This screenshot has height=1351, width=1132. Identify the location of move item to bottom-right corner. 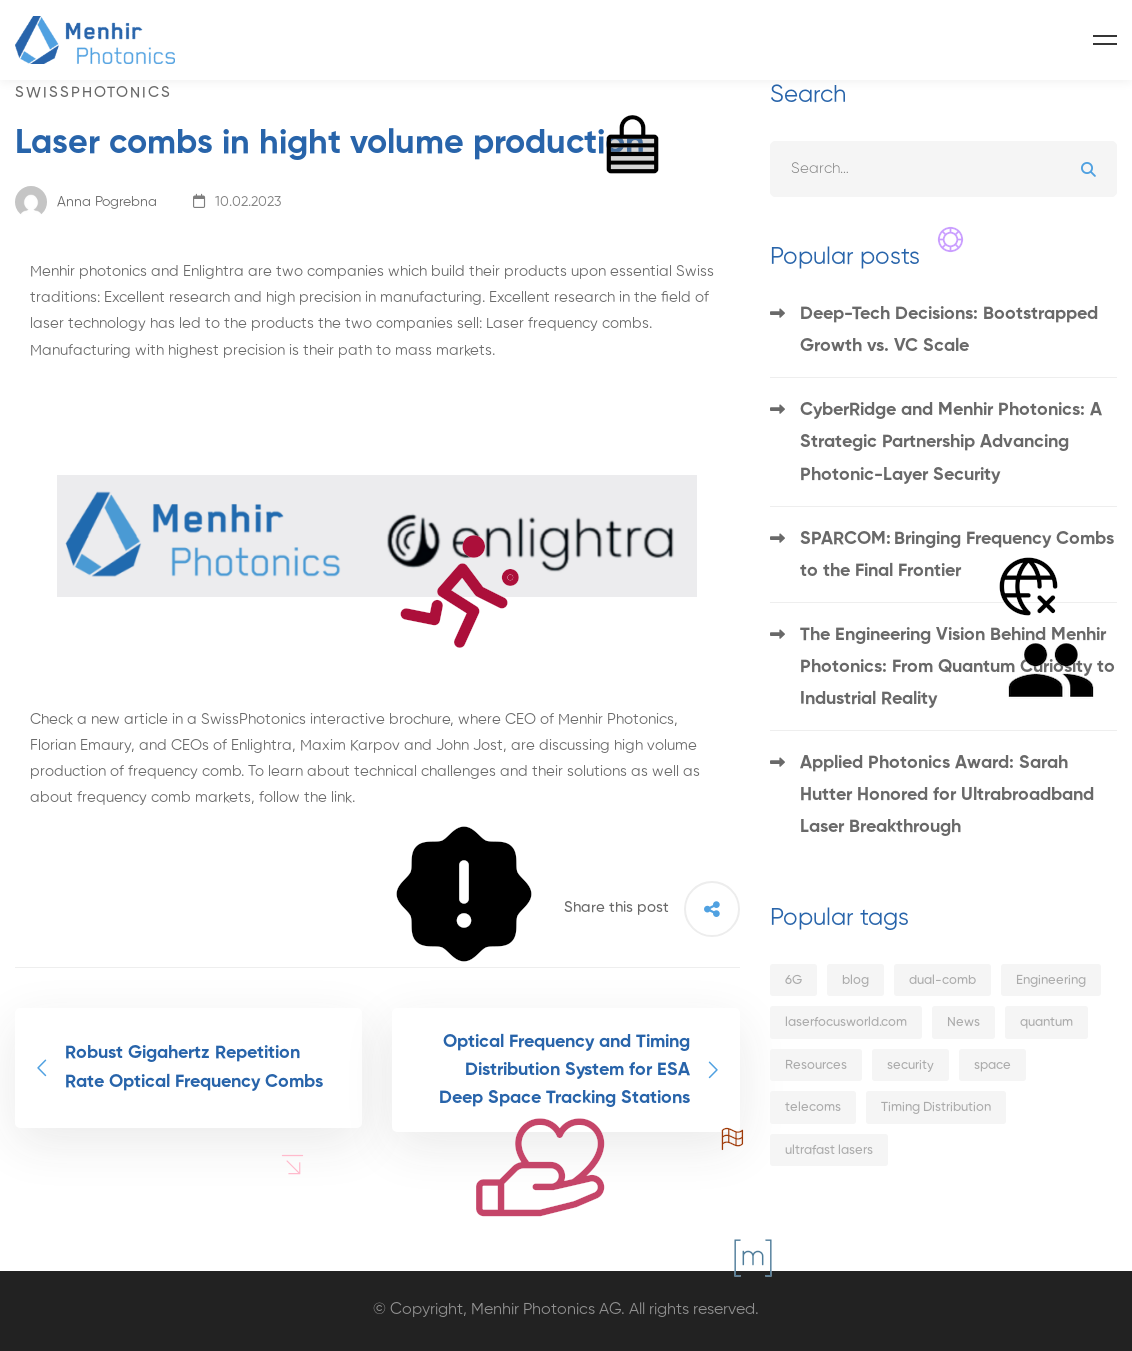
(292, 1165).